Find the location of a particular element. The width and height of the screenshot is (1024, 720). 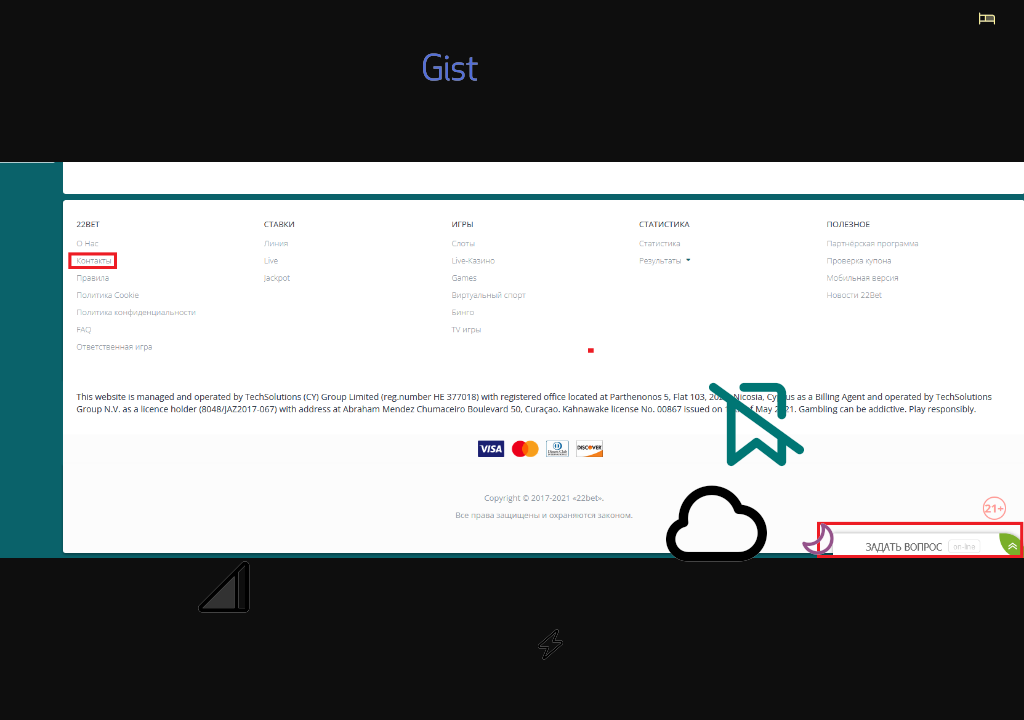

cloud storage or sync status is located at coordinates (716, 523).